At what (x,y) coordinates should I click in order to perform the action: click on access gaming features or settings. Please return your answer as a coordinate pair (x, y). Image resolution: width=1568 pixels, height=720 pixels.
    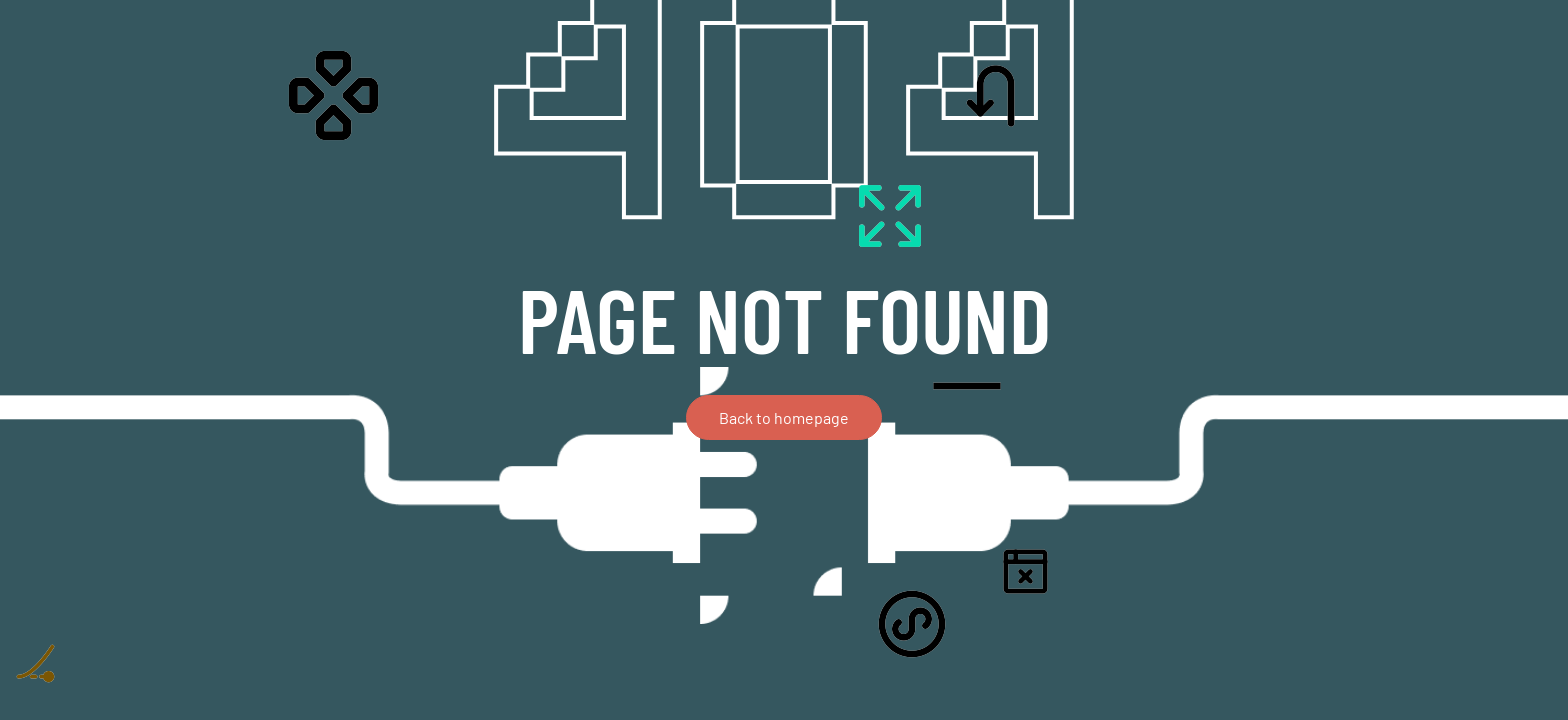
    Looking at the image, I should click on (333, 95).